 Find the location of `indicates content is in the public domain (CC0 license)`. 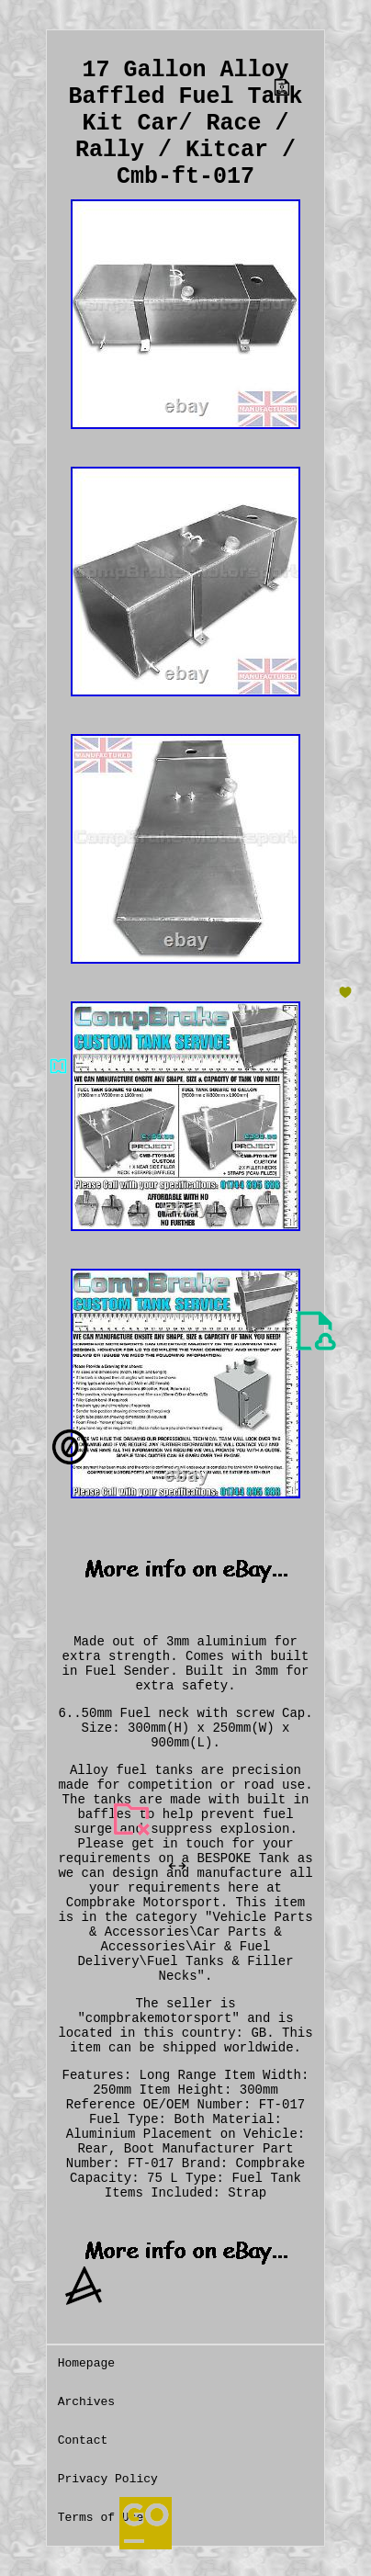

indicates content is in the public domain (CC0 license) is located at coordinates (70, 1447).